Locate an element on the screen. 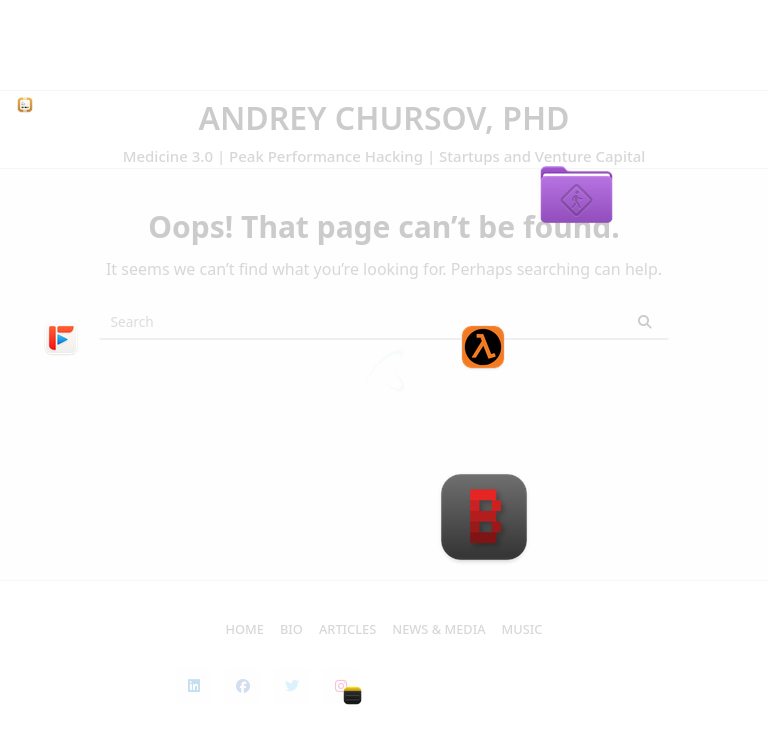 This screenshot has width=768, height=741. open FreeTube app is located at coordinates (61, 338).